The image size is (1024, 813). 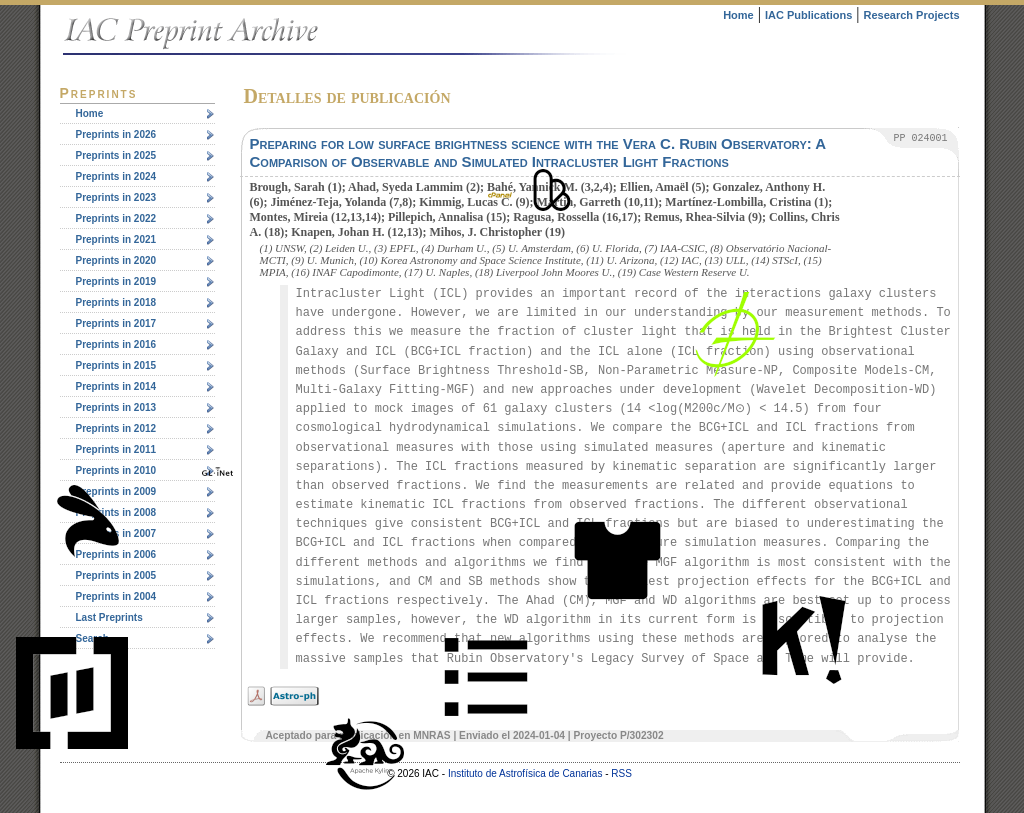 I want to click on open the RTLZWEI app or website, so click(x=72, y=693).